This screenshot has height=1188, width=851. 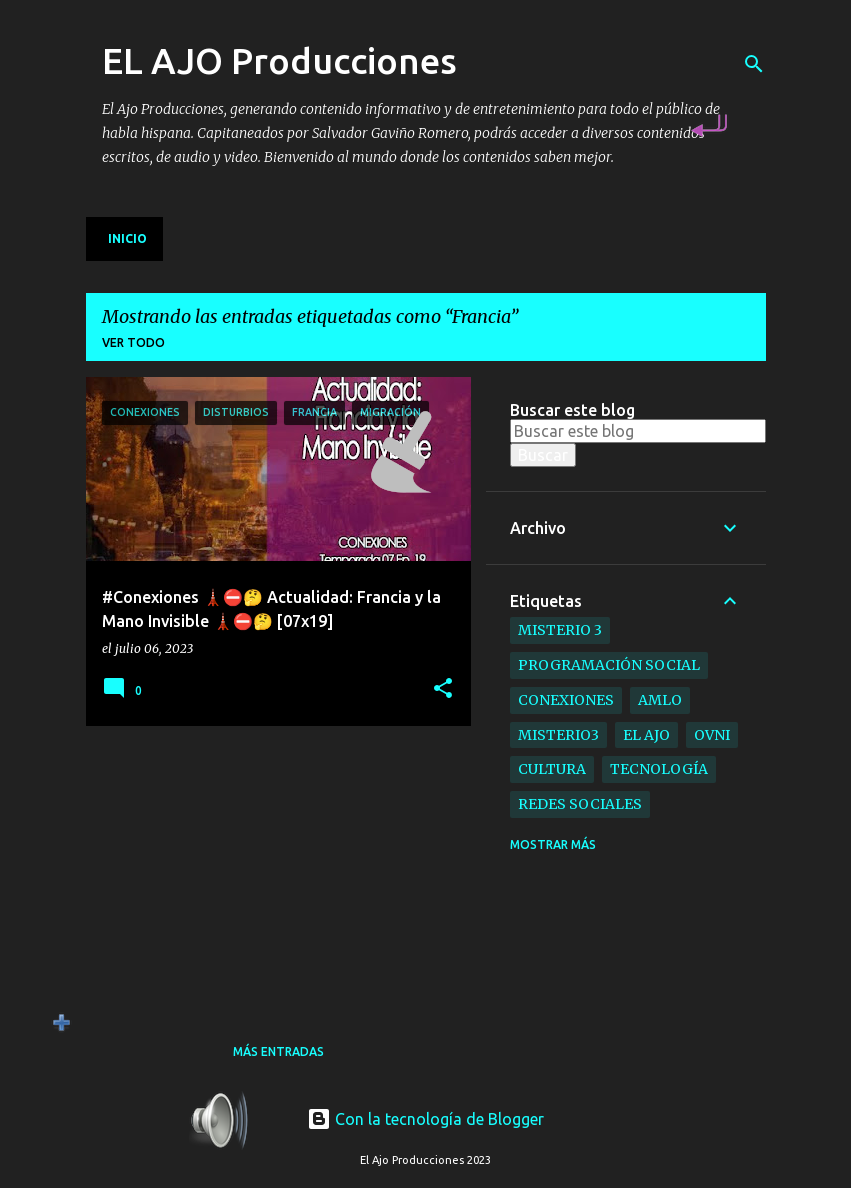 What do you see at coordinates (407, 457) in the screenshot?
I see `clear all items or entries` at bounding box center [407, 457].